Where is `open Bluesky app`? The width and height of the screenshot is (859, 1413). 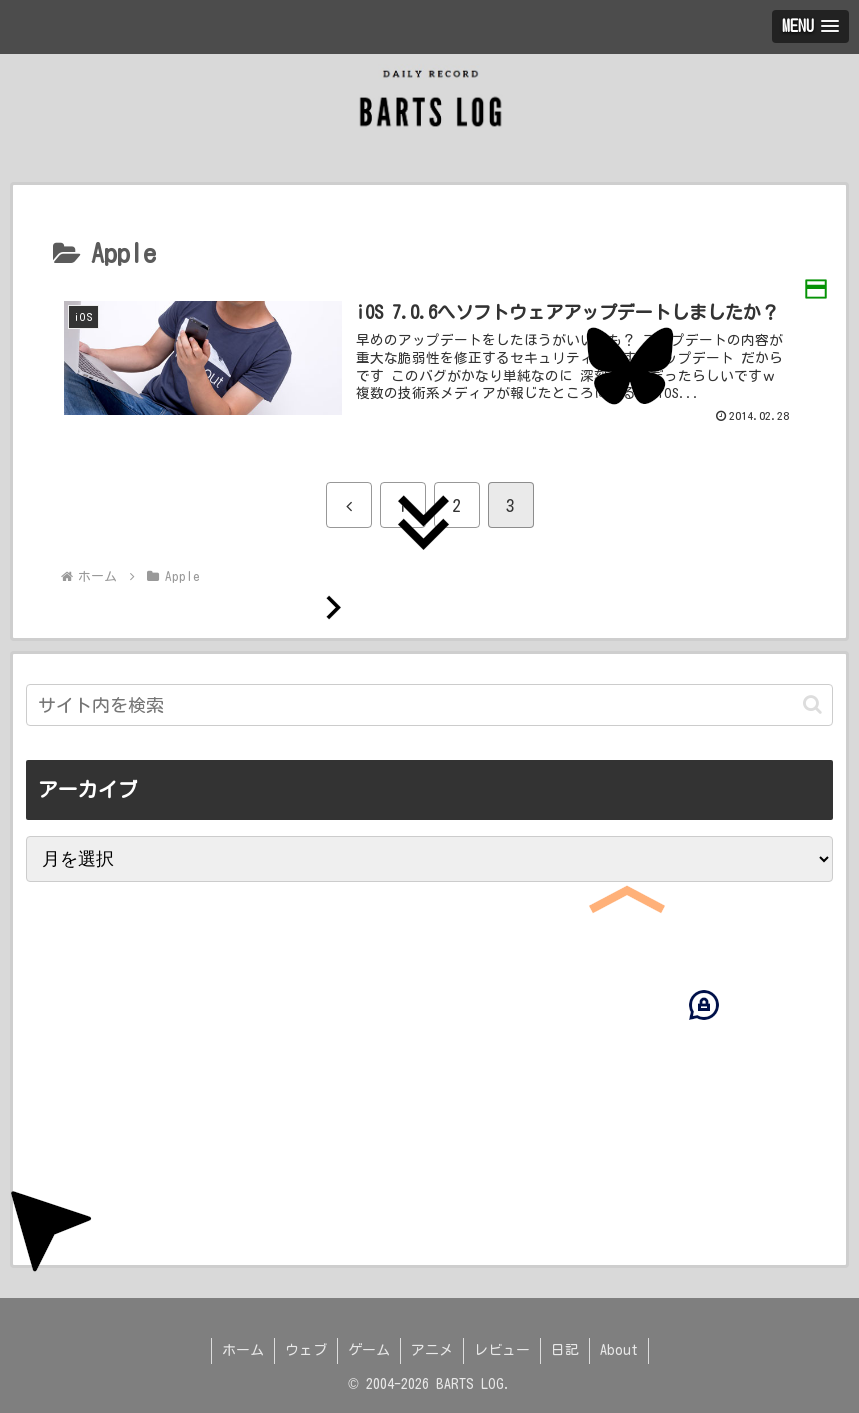 open Bluesky app is located at coordinates (630, 366).